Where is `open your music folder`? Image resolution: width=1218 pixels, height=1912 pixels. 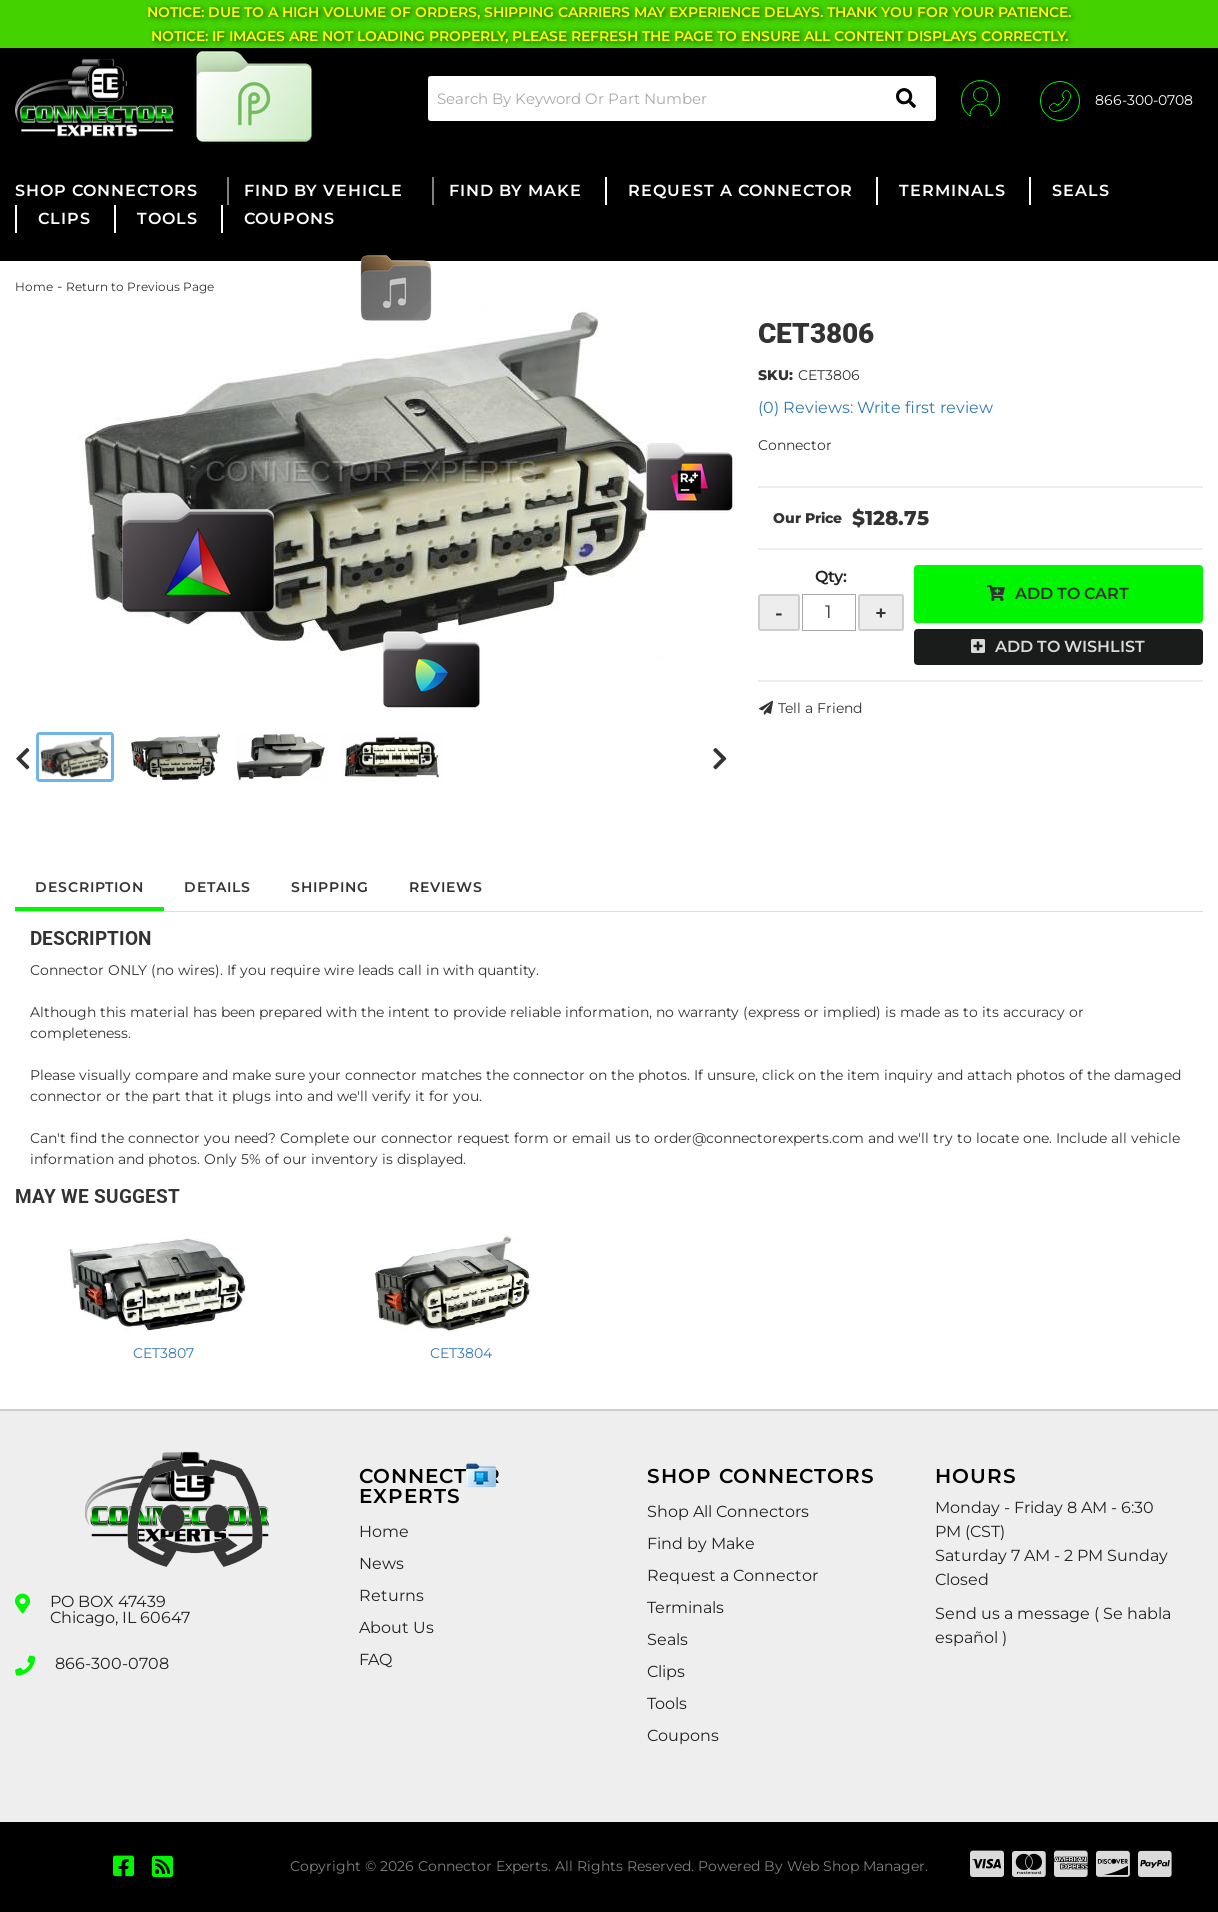
open your music folder is located at coordinates (396, 288).